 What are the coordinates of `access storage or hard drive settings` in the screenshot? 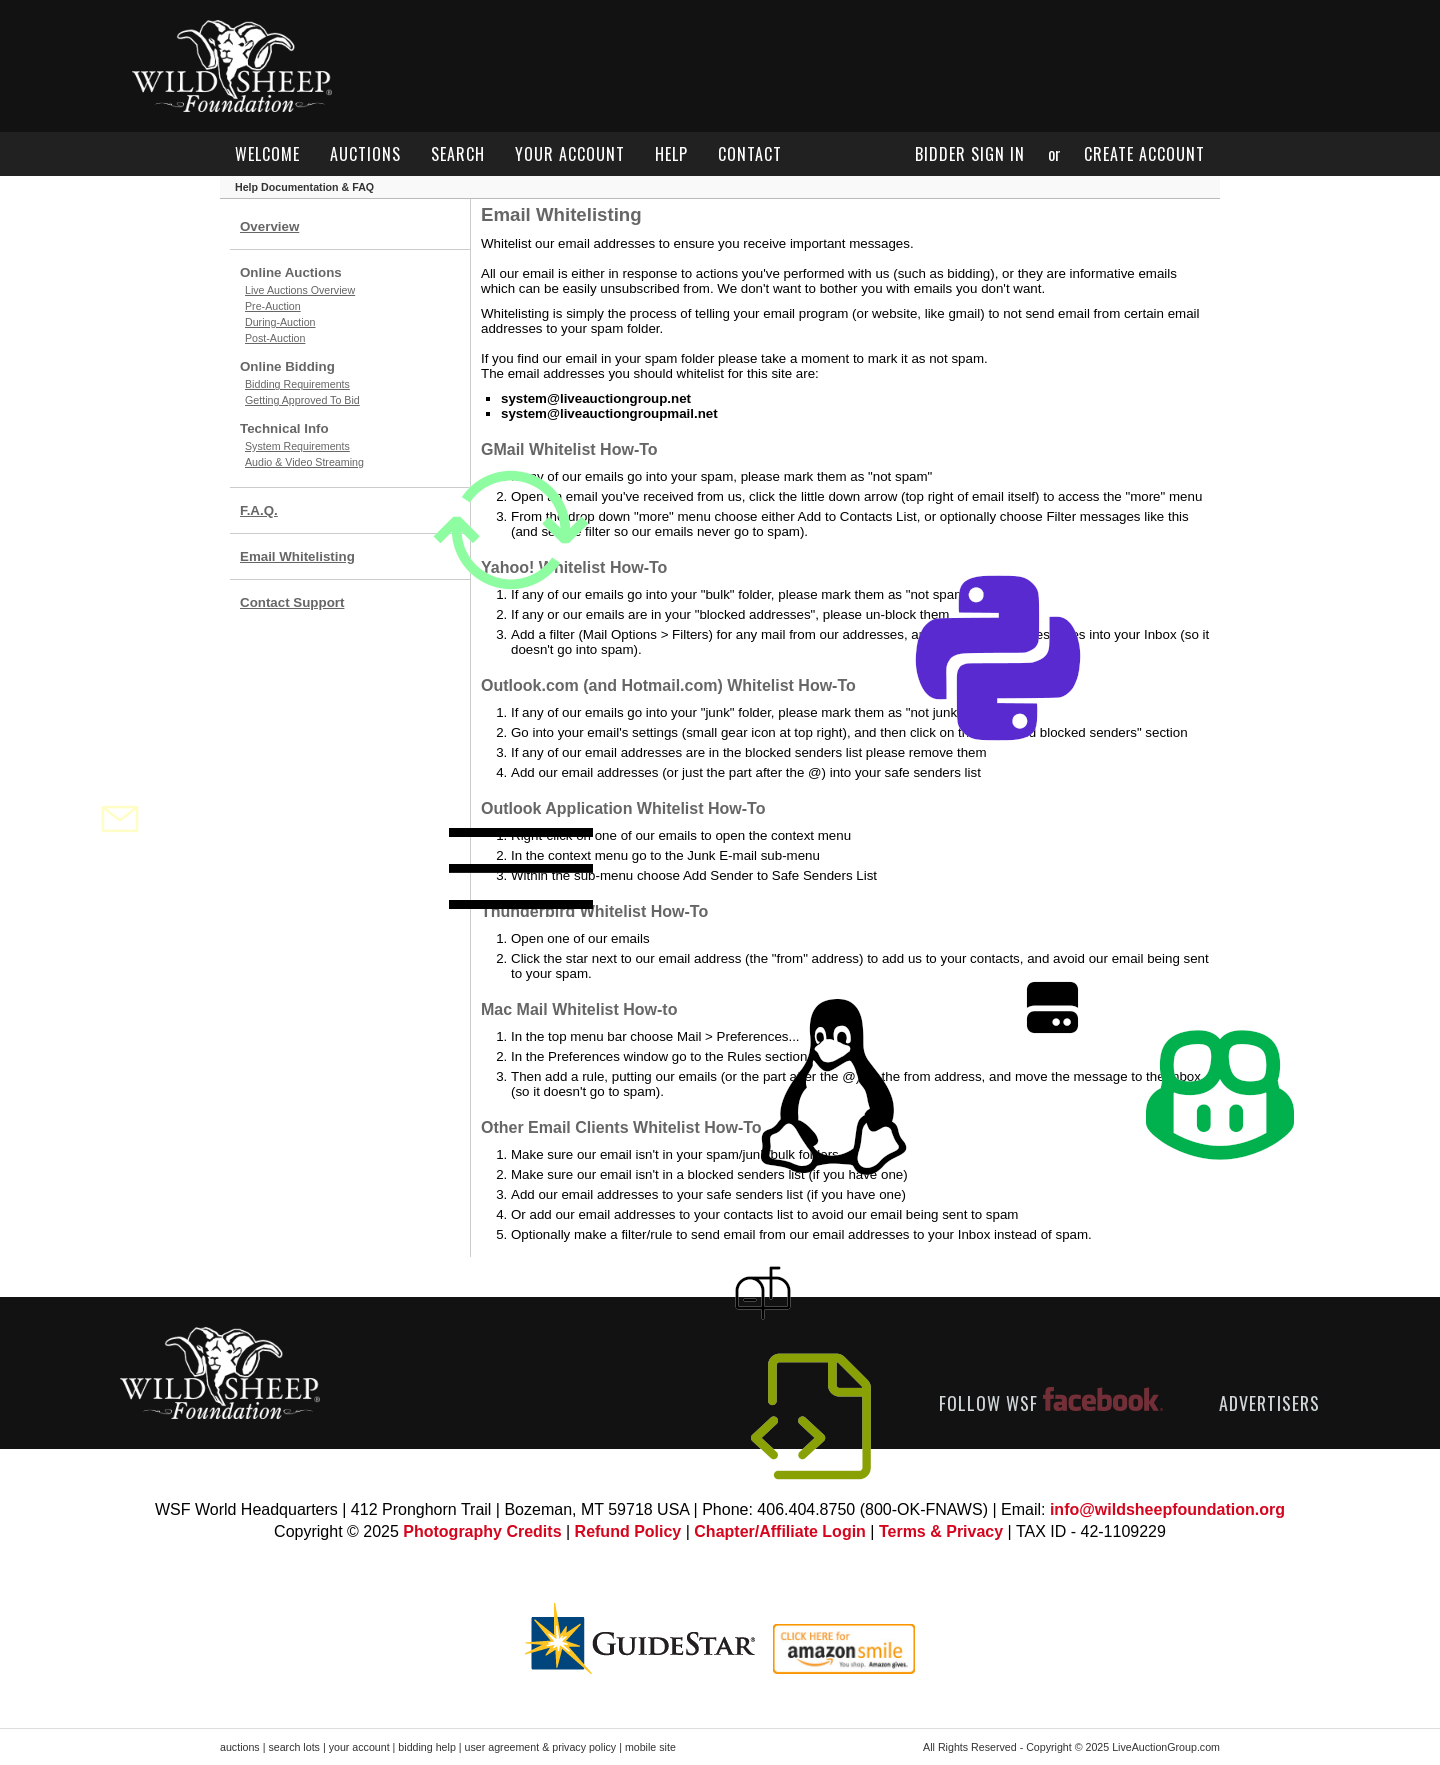 It's located at (1052, 1007).